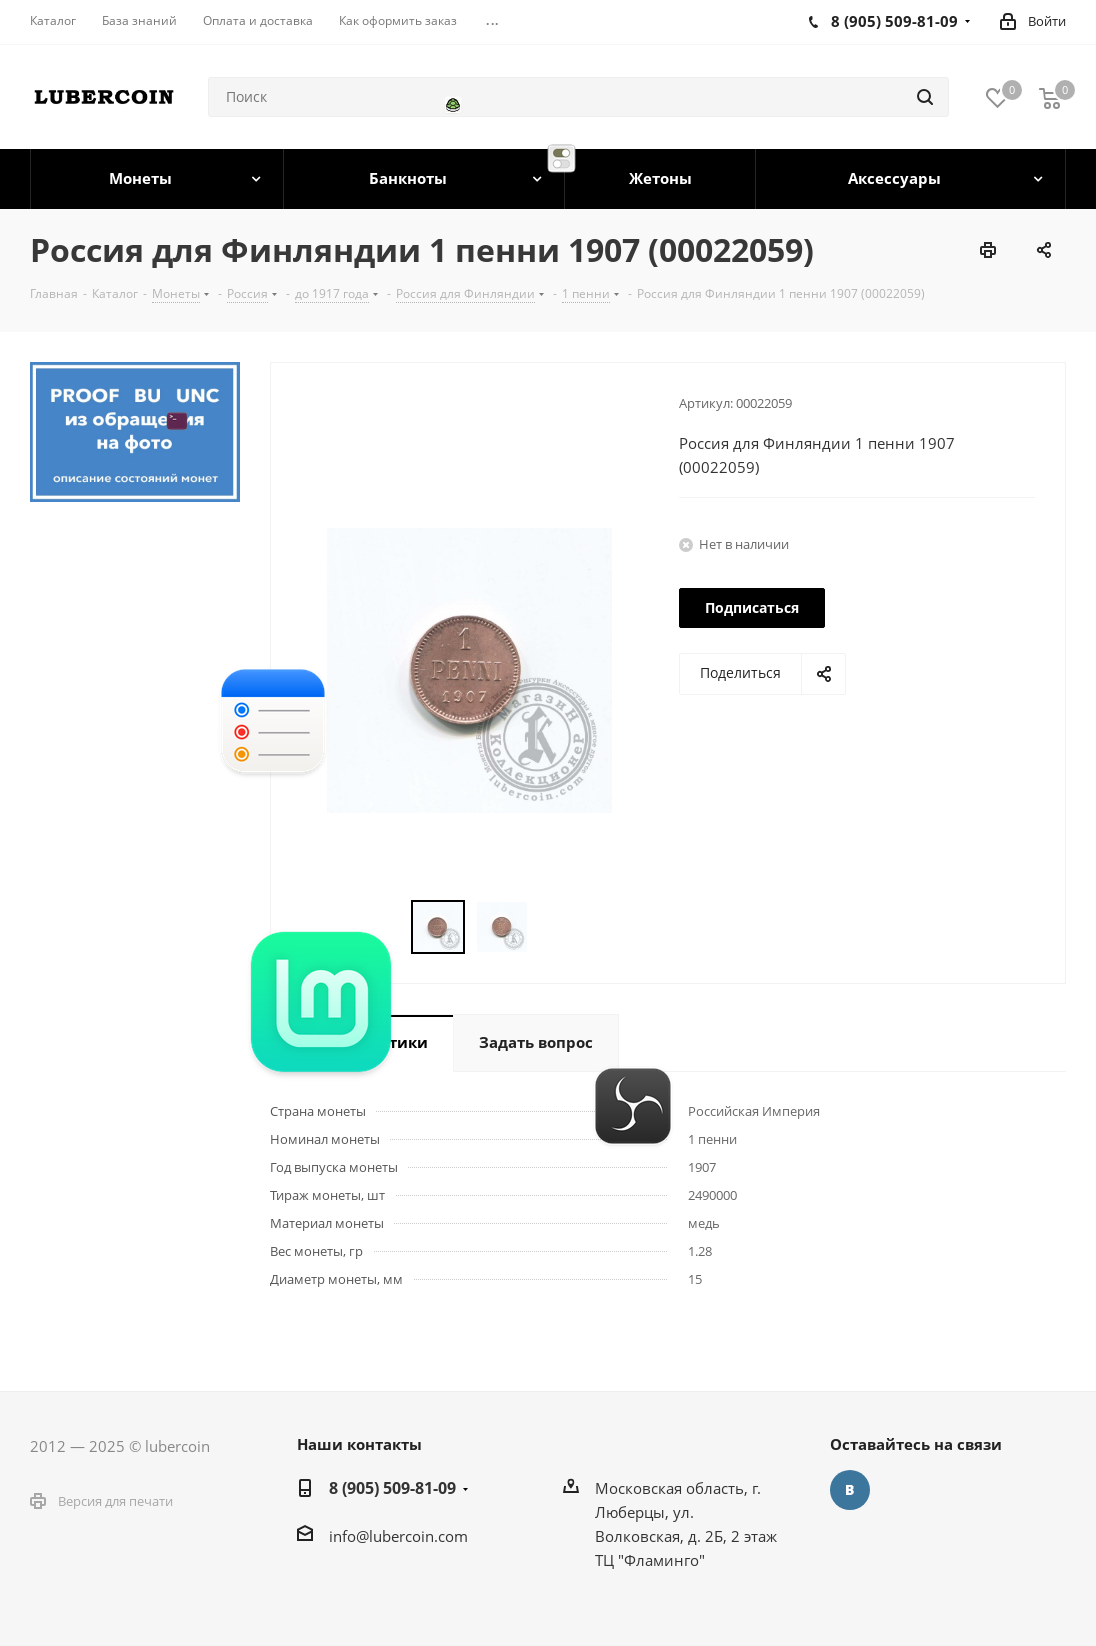  I want to click on open the basket notes or list-taking app, so click(273, 721).